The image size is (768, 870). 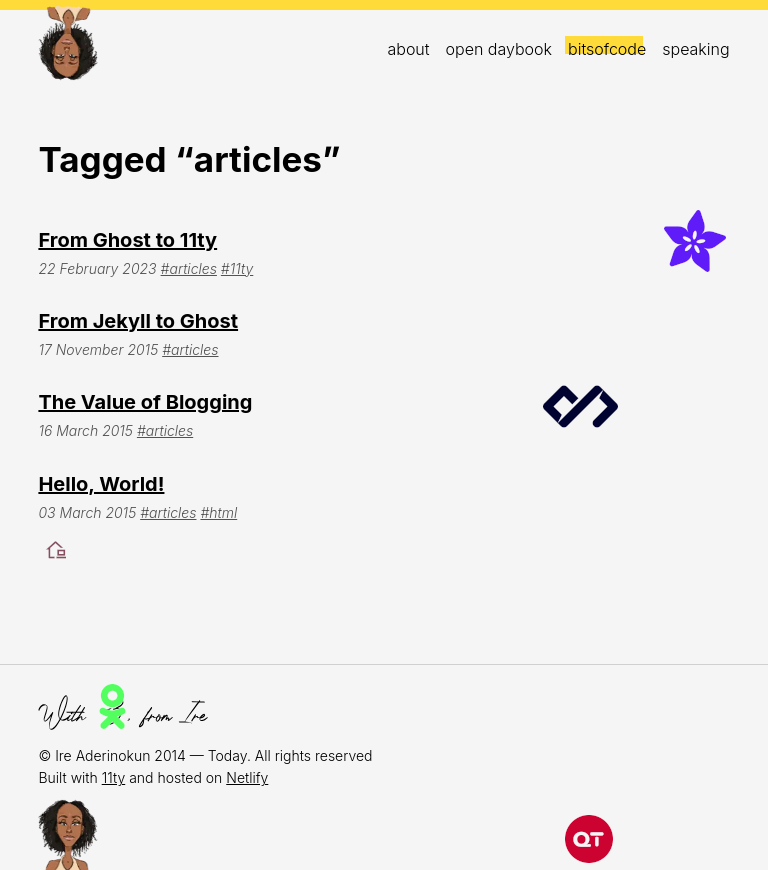 What do you see at coordinates (589, 839) in the screenshot?
I see `quicktype app or service logo` at bounding box center [589, 839].